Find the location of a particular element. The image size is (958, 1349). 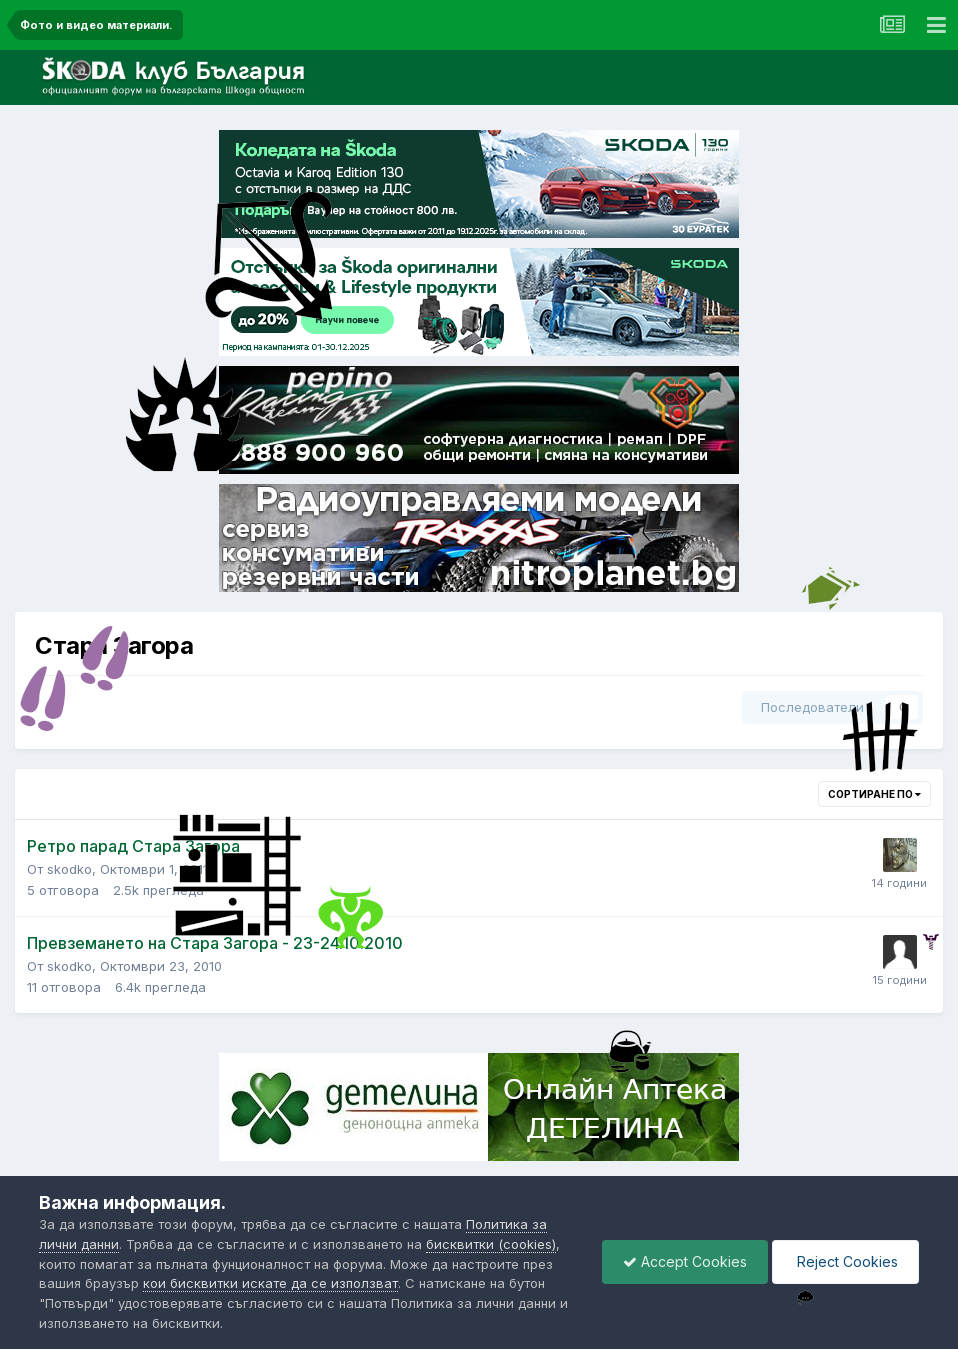

indicates a count of five items or points is located at coordinates (880, 736).